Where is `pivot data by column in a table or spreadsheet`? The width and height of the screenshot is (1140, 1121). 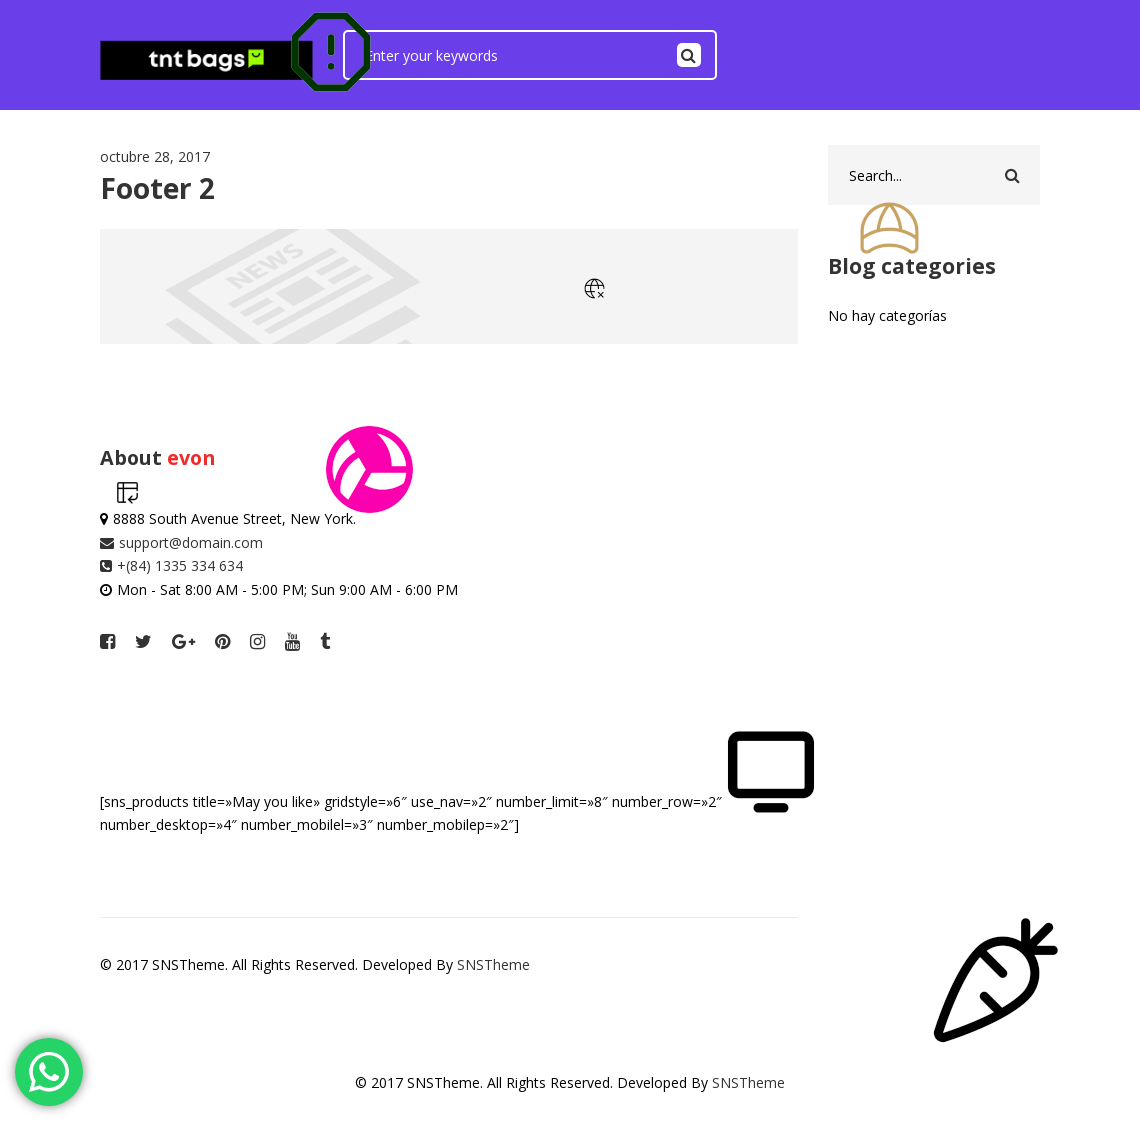 pivot data by column in a table or spreadsheet is located at coordinates (127, 492).